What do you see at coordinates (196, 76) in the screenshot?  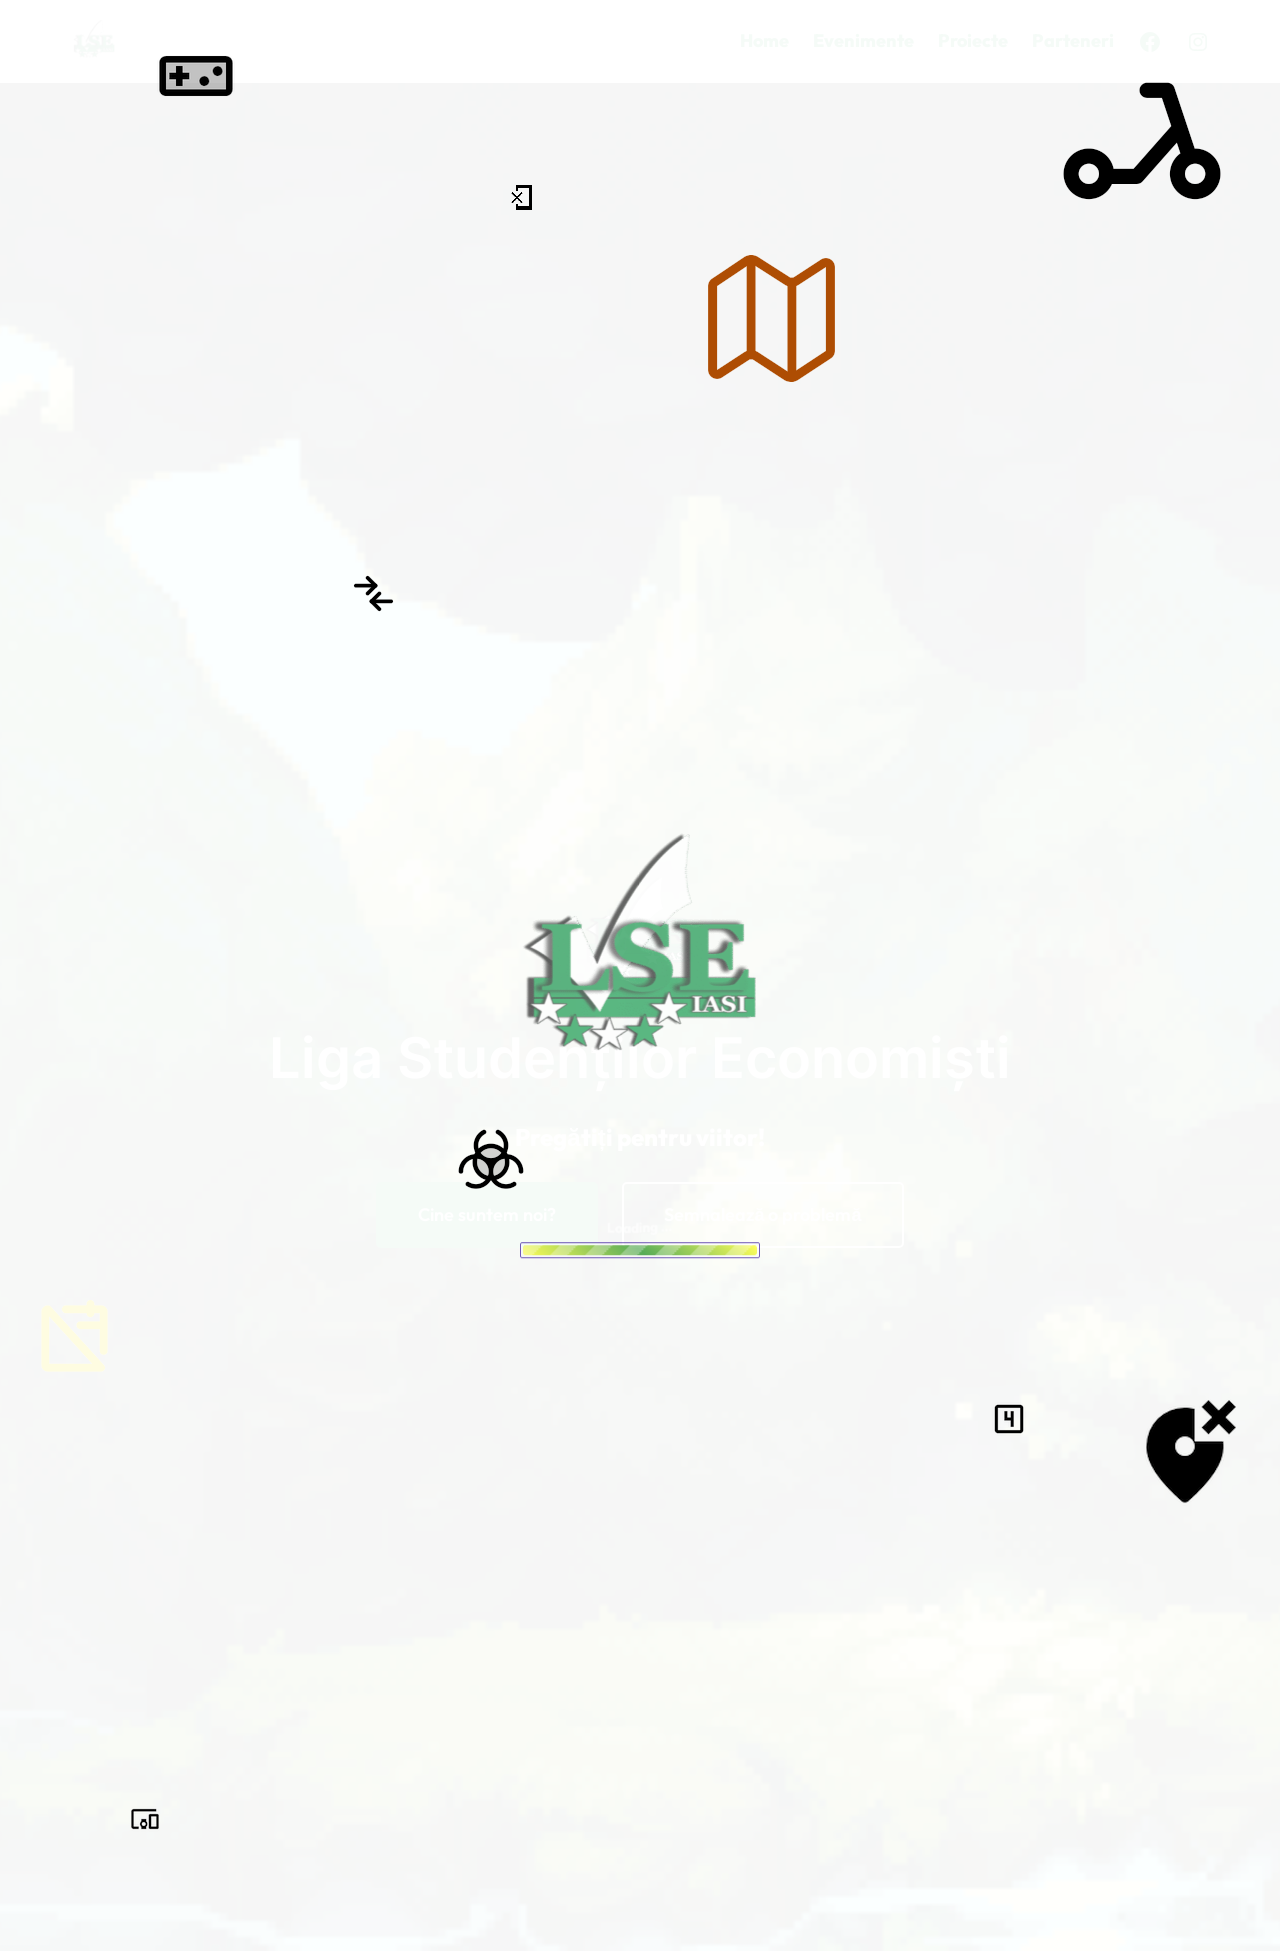 I see `access games or gaming features` at bounding box center [196, 76].